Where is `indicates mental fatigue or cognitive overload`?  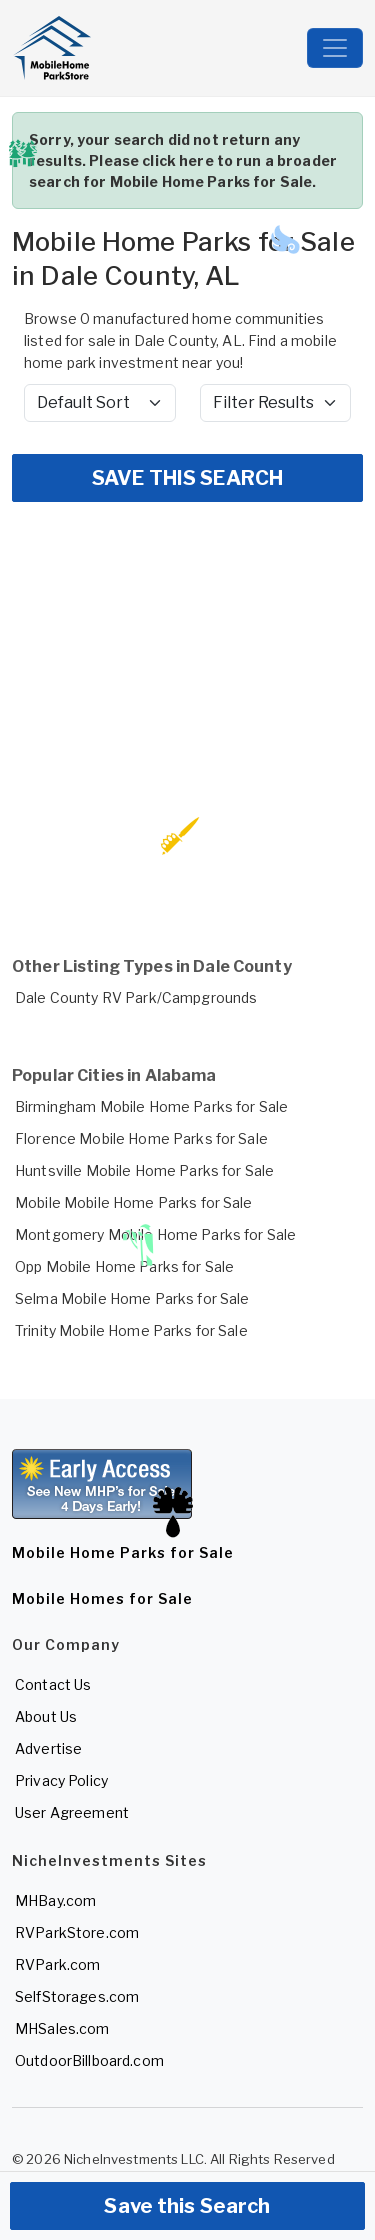
indicates mental fatigue or cognitive overload is located at coordinates (173, 1513).